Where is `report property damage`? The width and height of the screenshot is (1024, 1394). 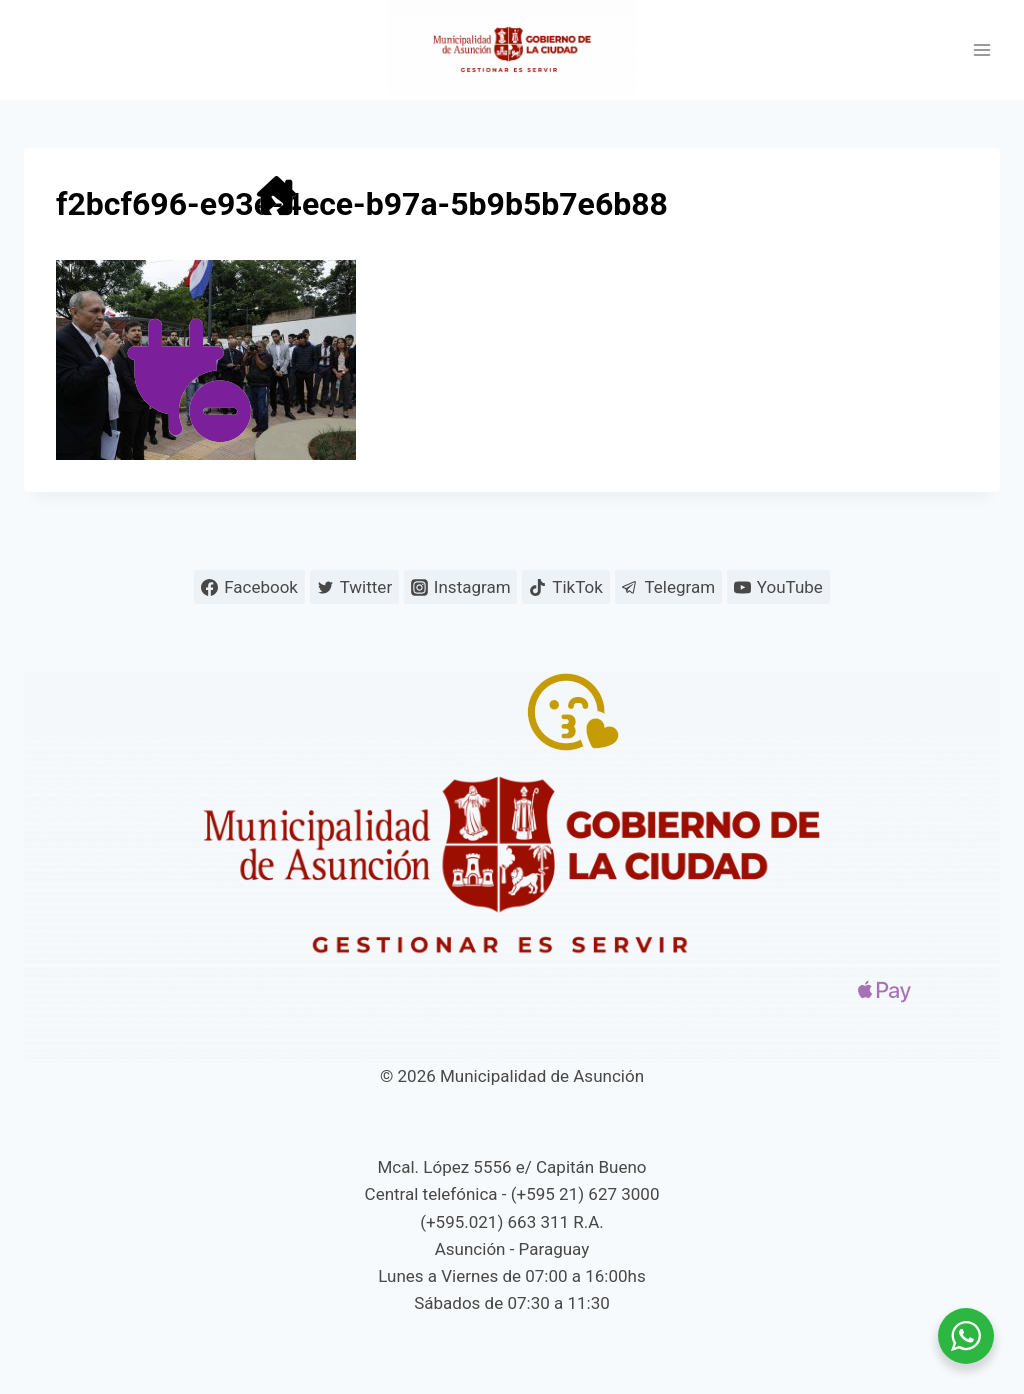 report property damage is located at coordinates (276, 195).